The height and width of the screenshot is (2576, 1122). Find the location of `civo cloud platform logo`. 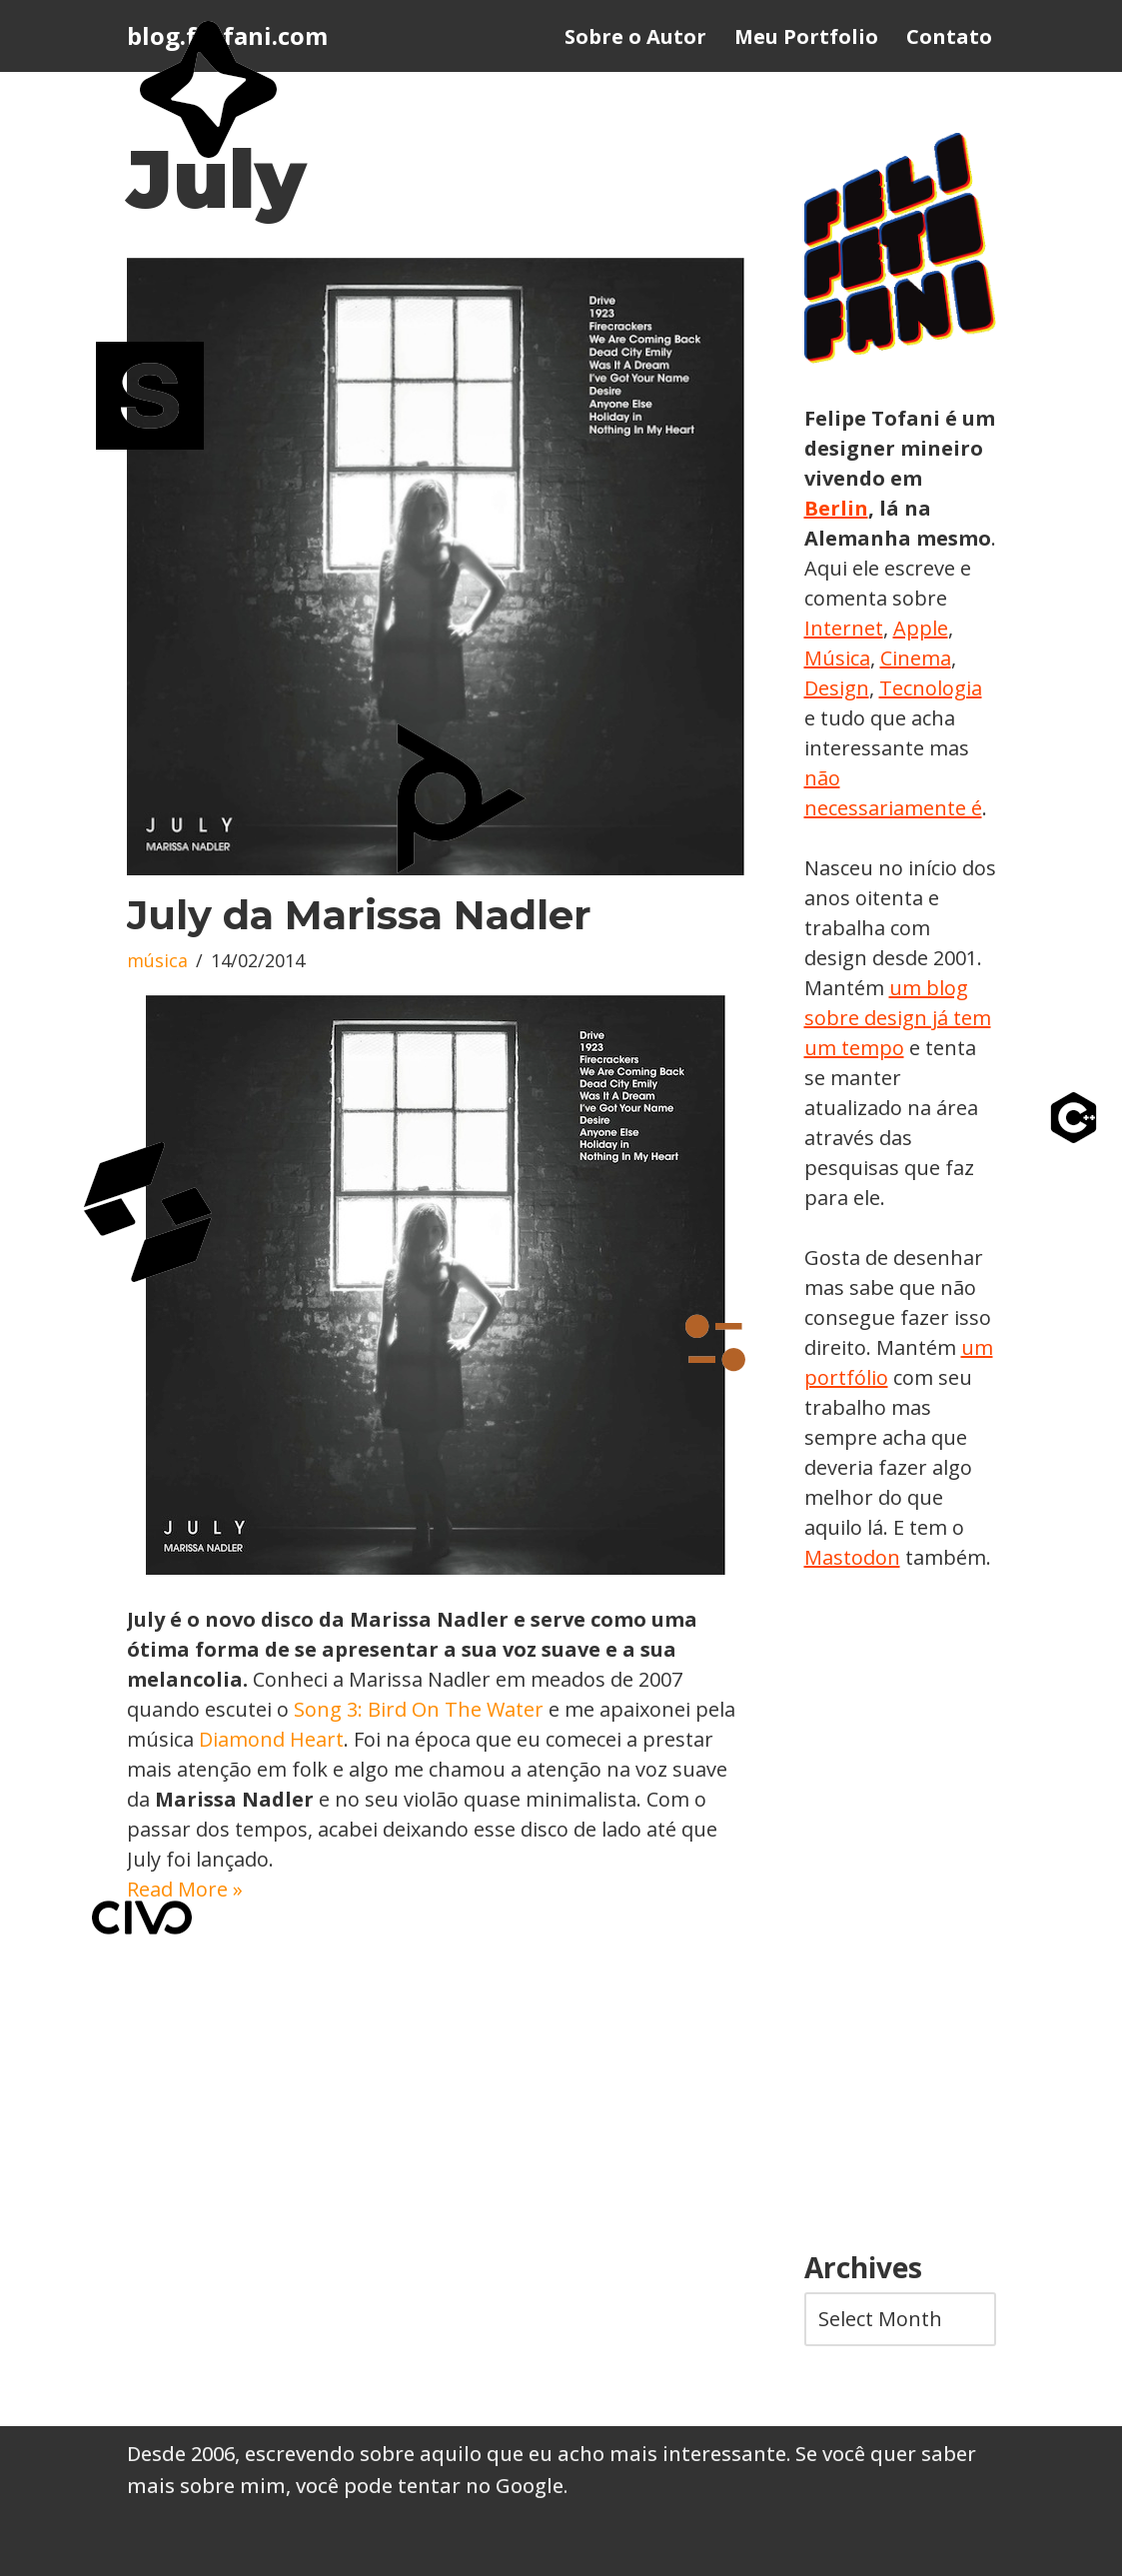

civo cloud platform logo is located at coordinates (142, 1918).